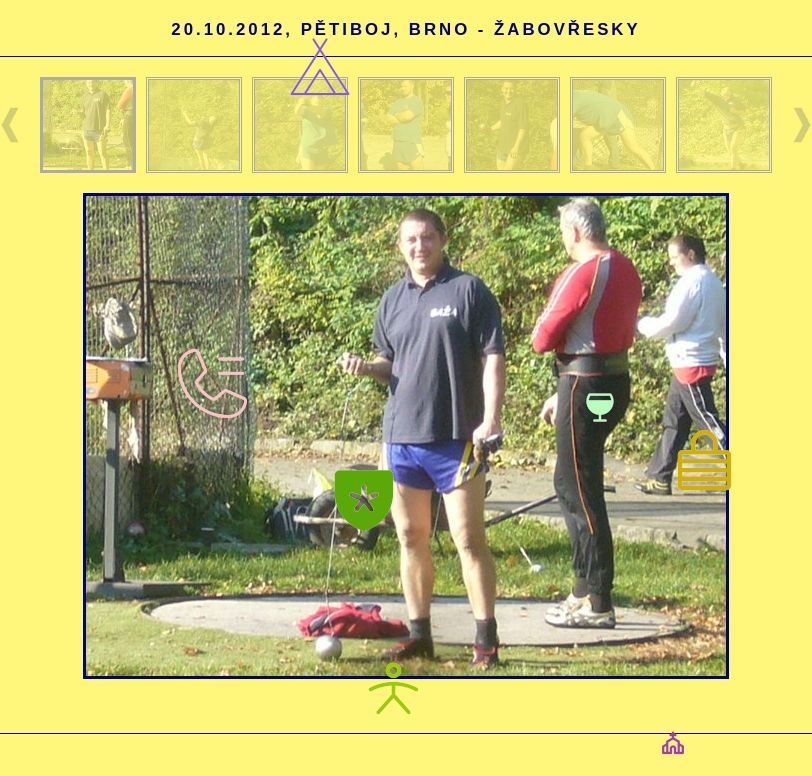 The width and height of the screenshot is (812, 776). What do you see at coordinates (214, 382) in the screenshot?
I see `view contact list or phone directory` at bounding box center [214, 382].